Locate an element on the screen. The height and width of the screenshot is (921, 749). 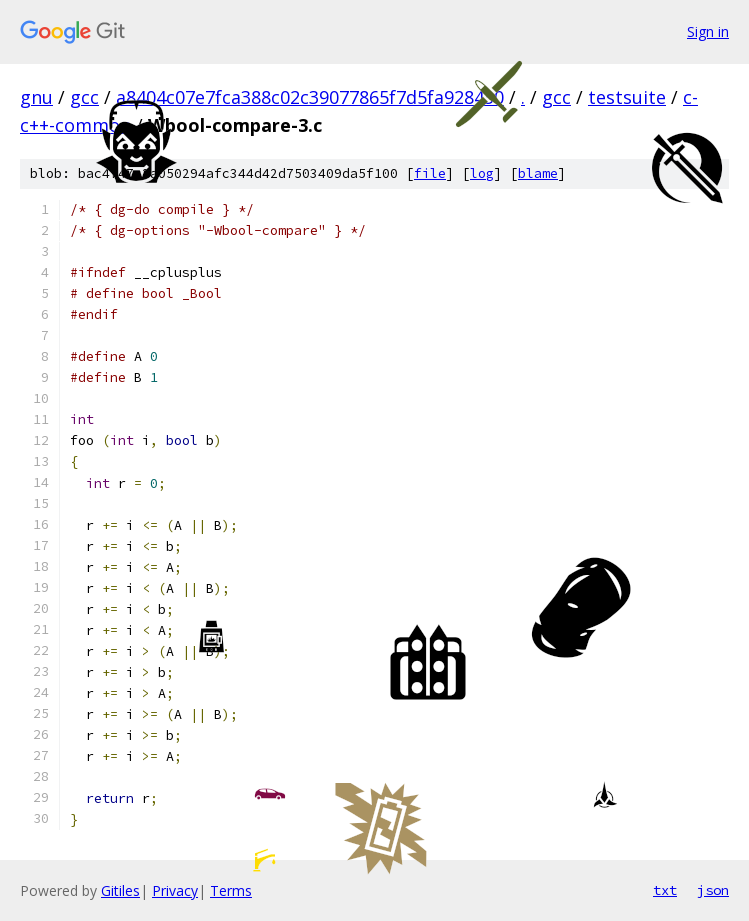
select city car vehicle type is located at coordinates (270, 794).